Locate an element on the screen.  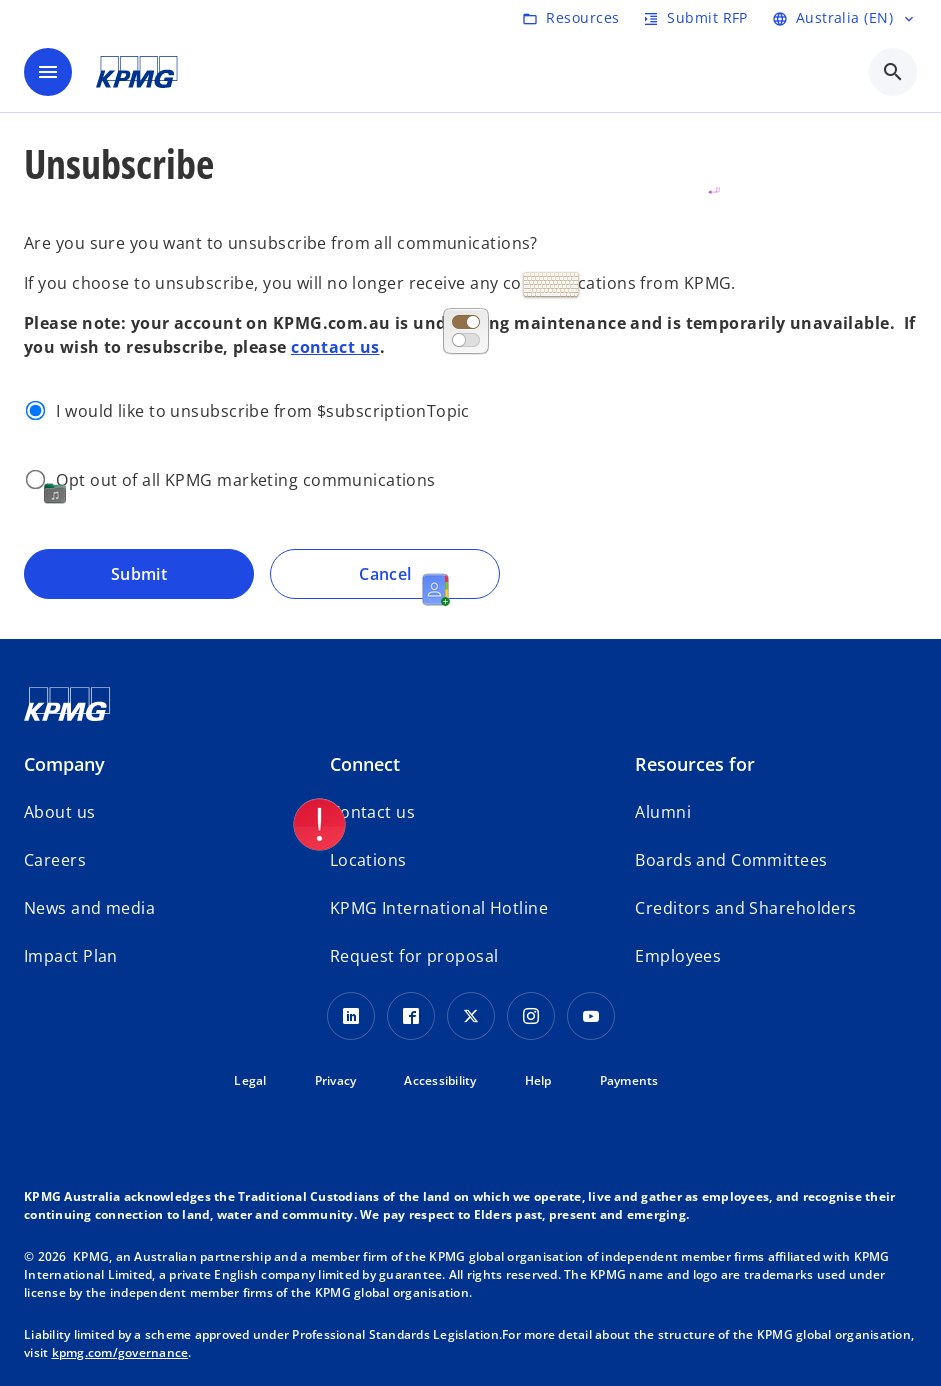
open gnome tweaks to customize system settings is located at coordinates (466, 331).